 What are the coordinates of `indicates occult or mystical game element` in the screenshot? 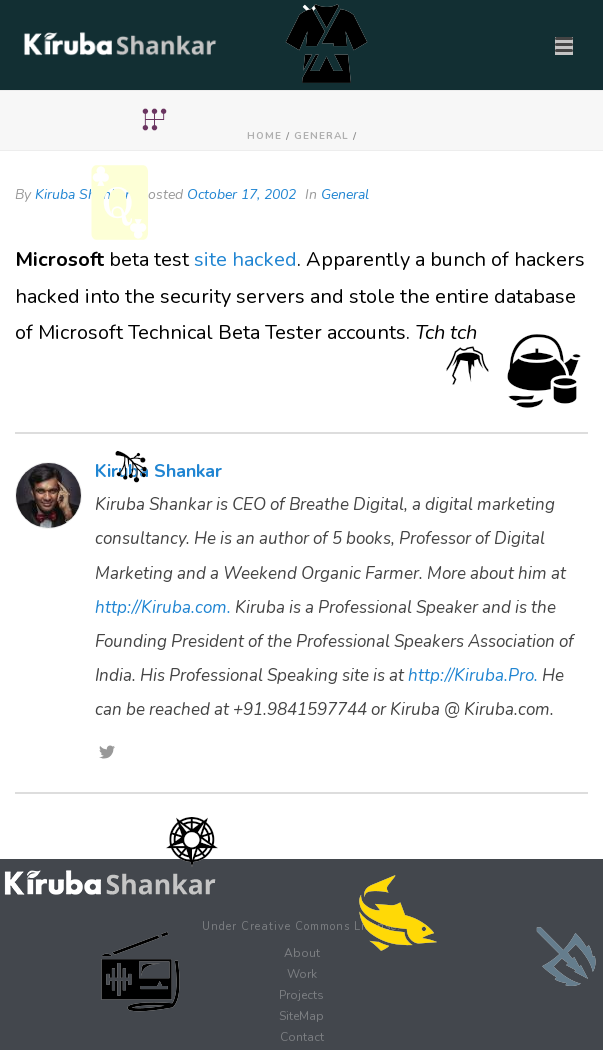 It's located at (192, 842).